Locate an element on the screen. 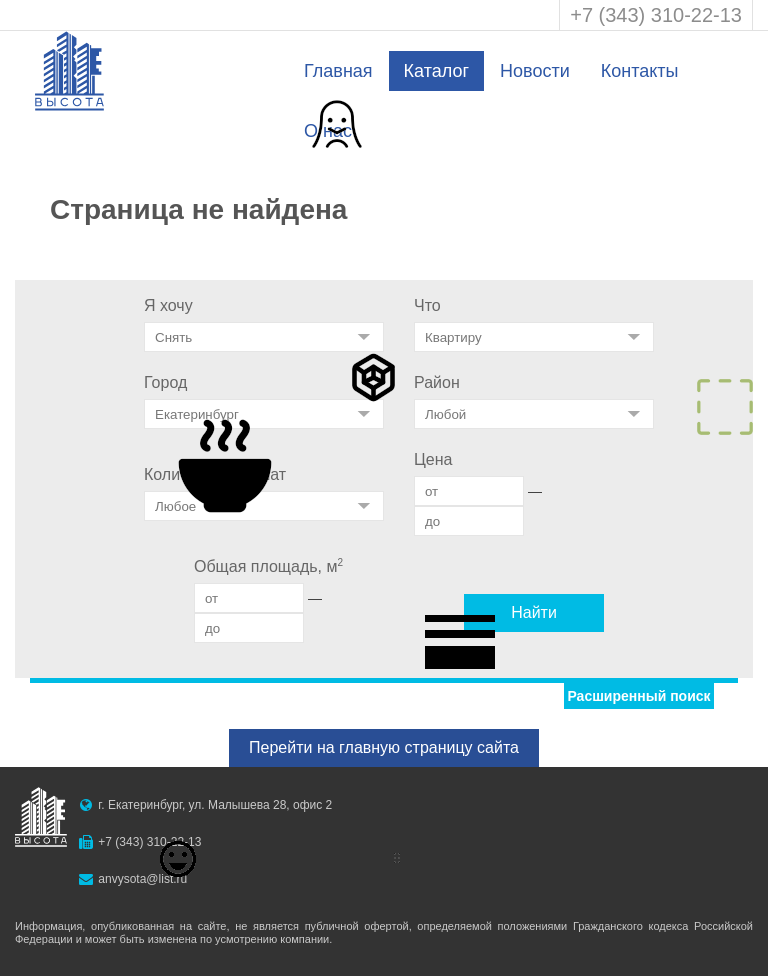  view hot food or soup options is located at coordinates (225, 466).